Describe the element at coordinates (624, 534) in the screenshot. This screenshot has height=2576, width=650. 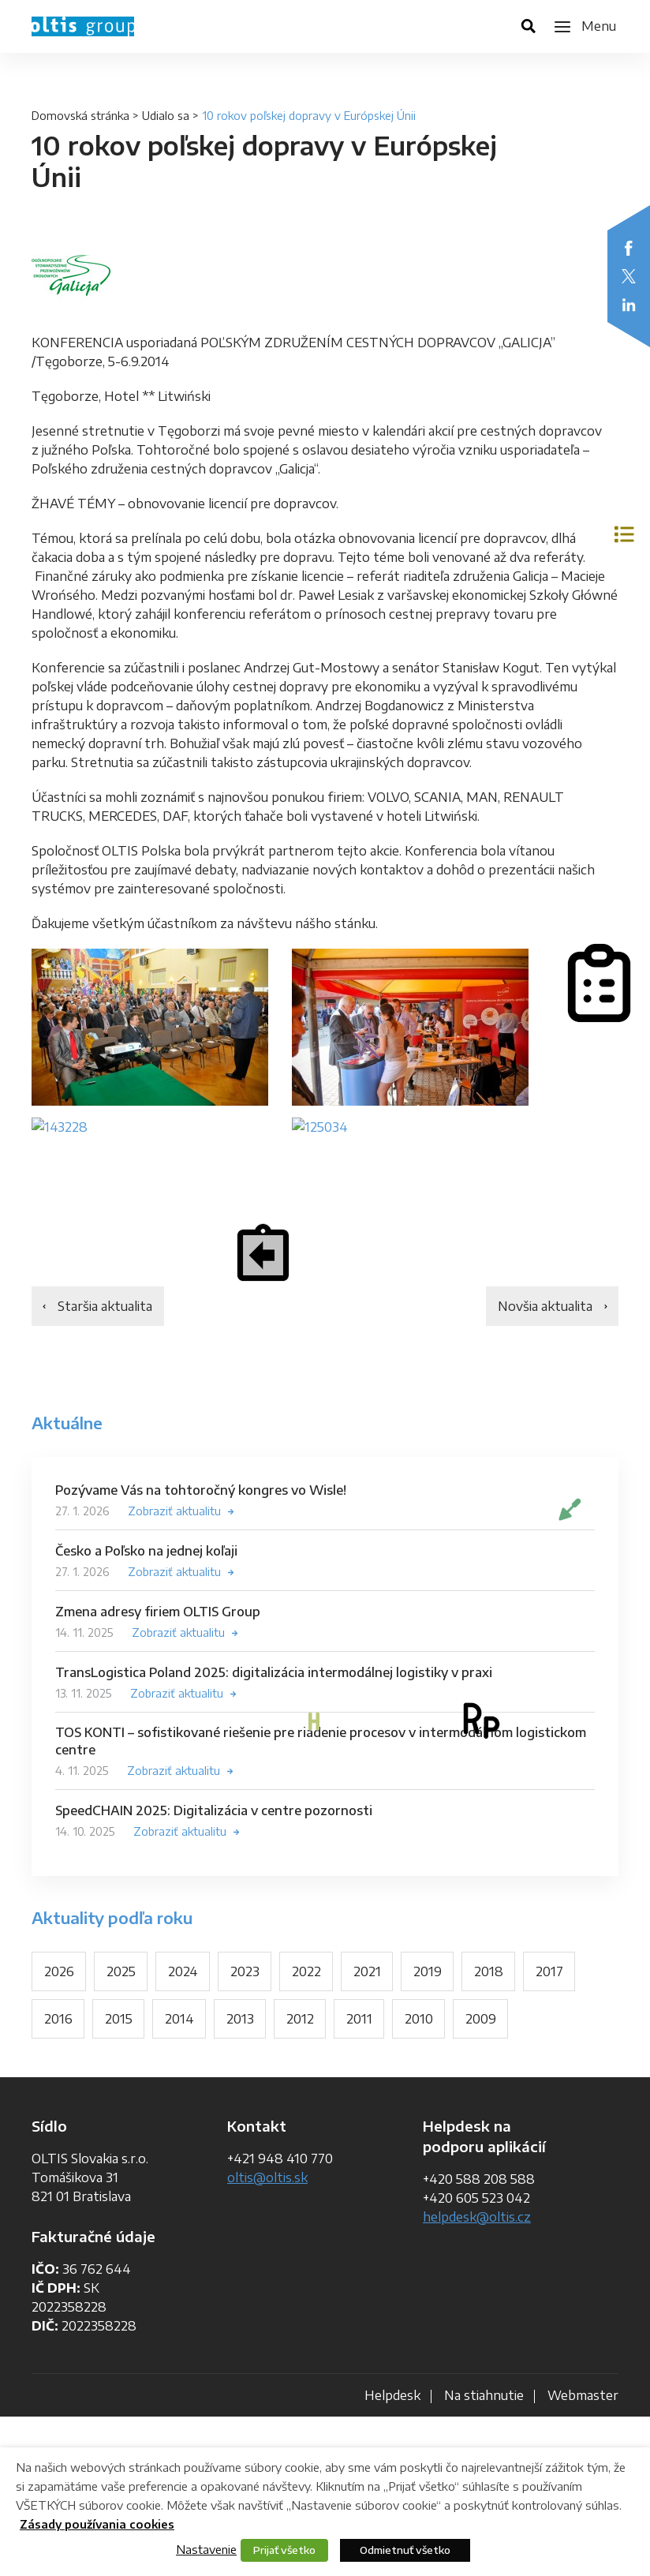
I see `view items in list format` at that location.